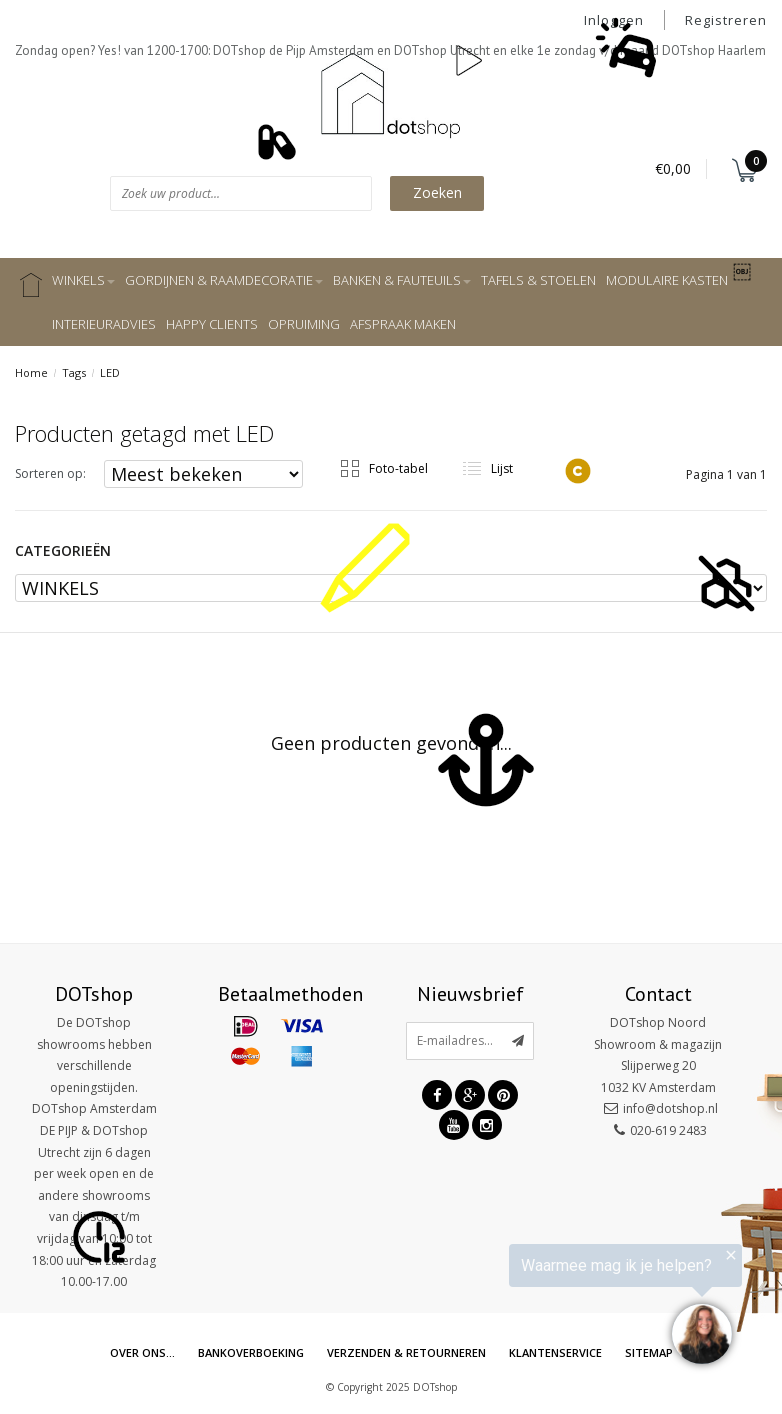  What do you see at coordinates (465, 60) in the screenshot?
I see `play media or start playback` at bounding box center [465, 60].